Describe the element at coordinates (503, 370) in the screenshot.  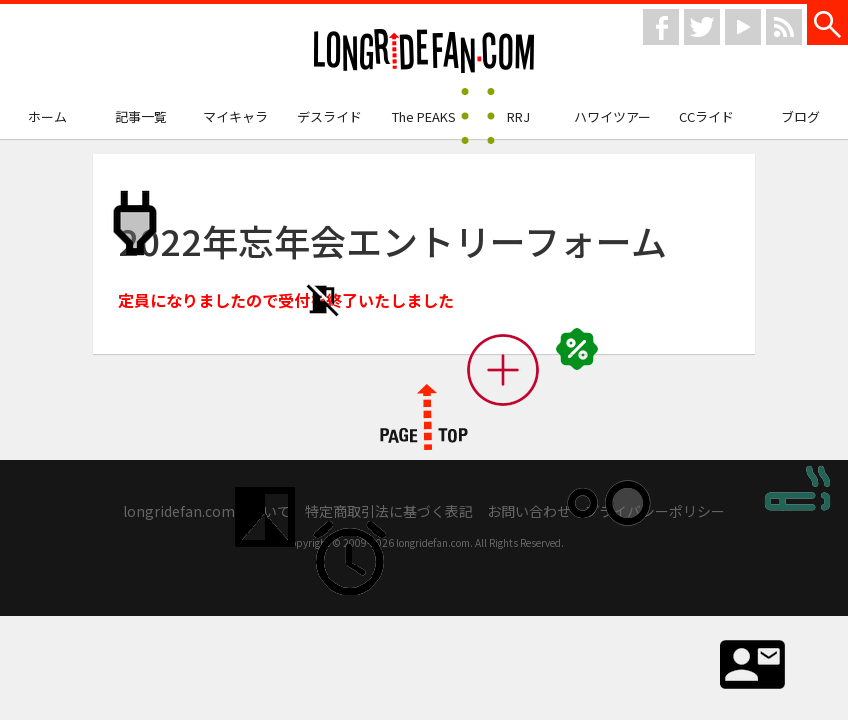
I see `add a new item` at that location.